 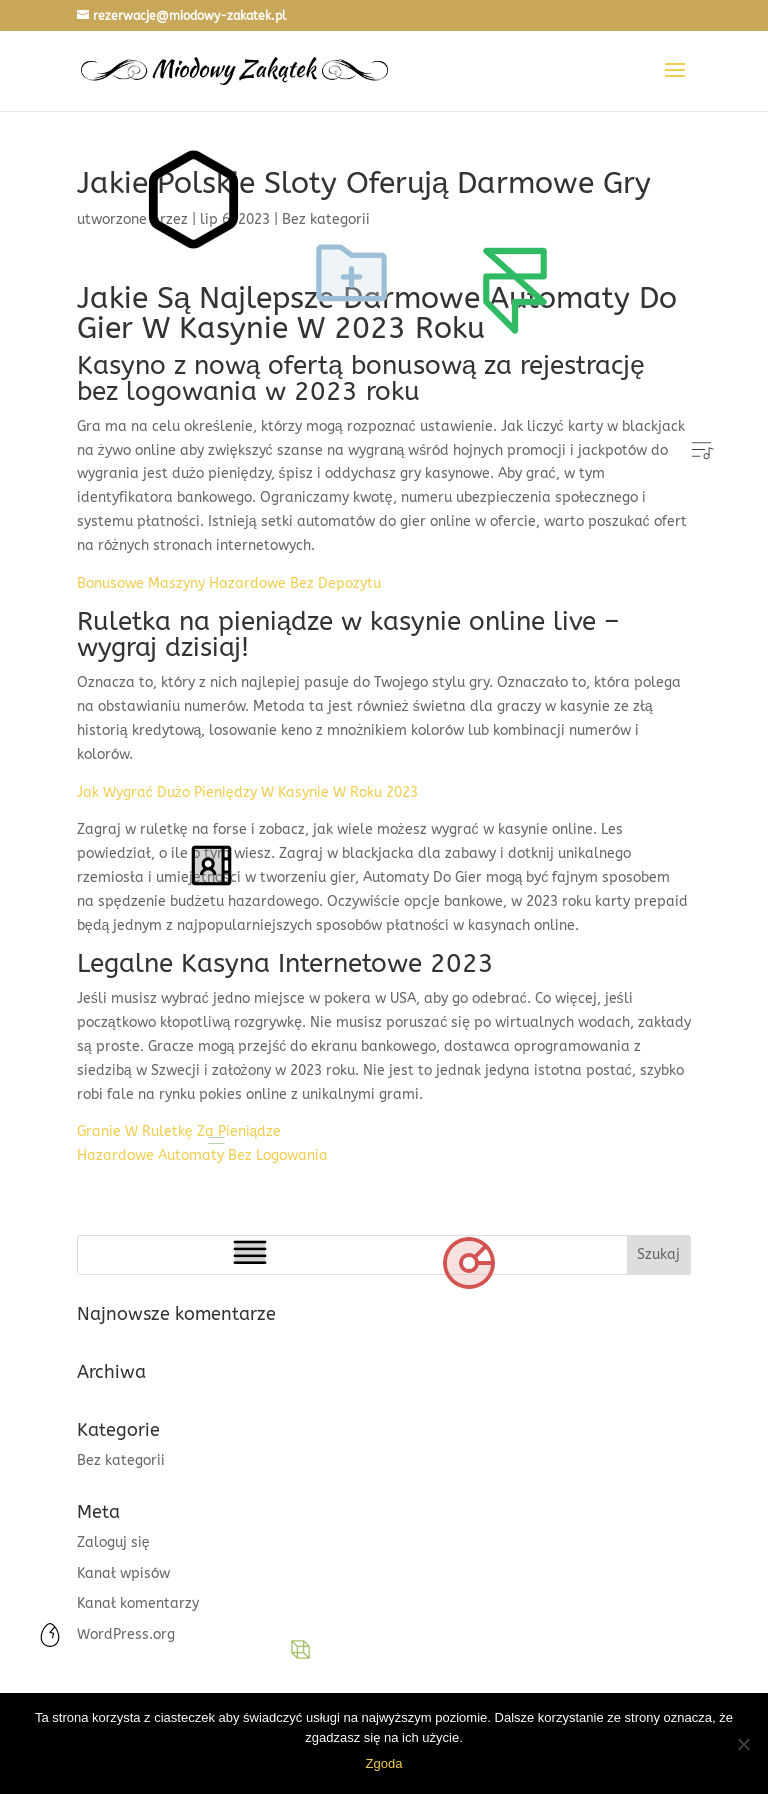 What do you see at coordinates (193, 199) in the screenshot?
I see `indicates a hexagonal shape or geometric element` at bounding box center [193, 199].